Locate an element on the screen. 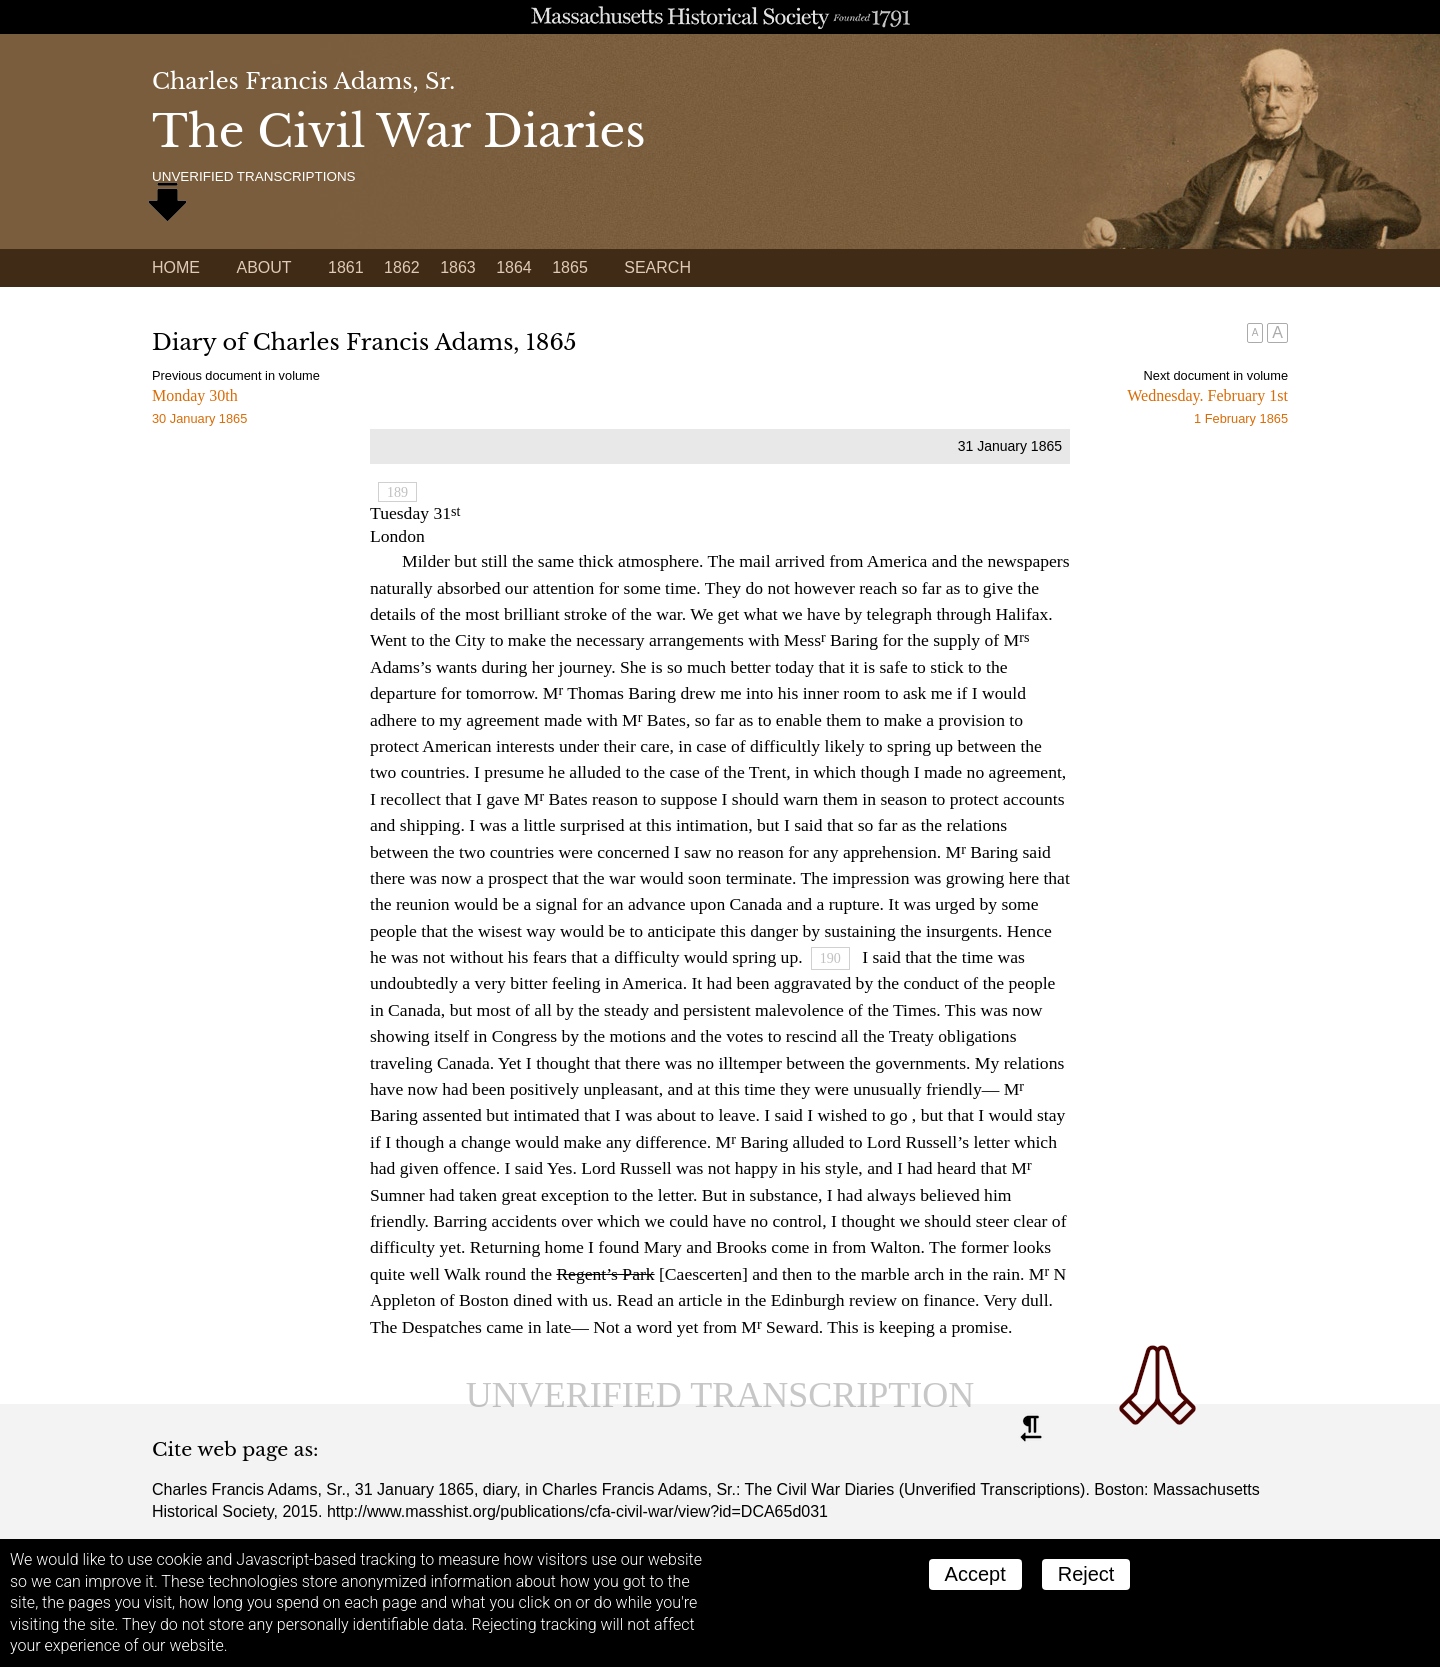 The image size is (1440, 1667). switch text direction to right-to-left is located at coordinates (1031, 1429).